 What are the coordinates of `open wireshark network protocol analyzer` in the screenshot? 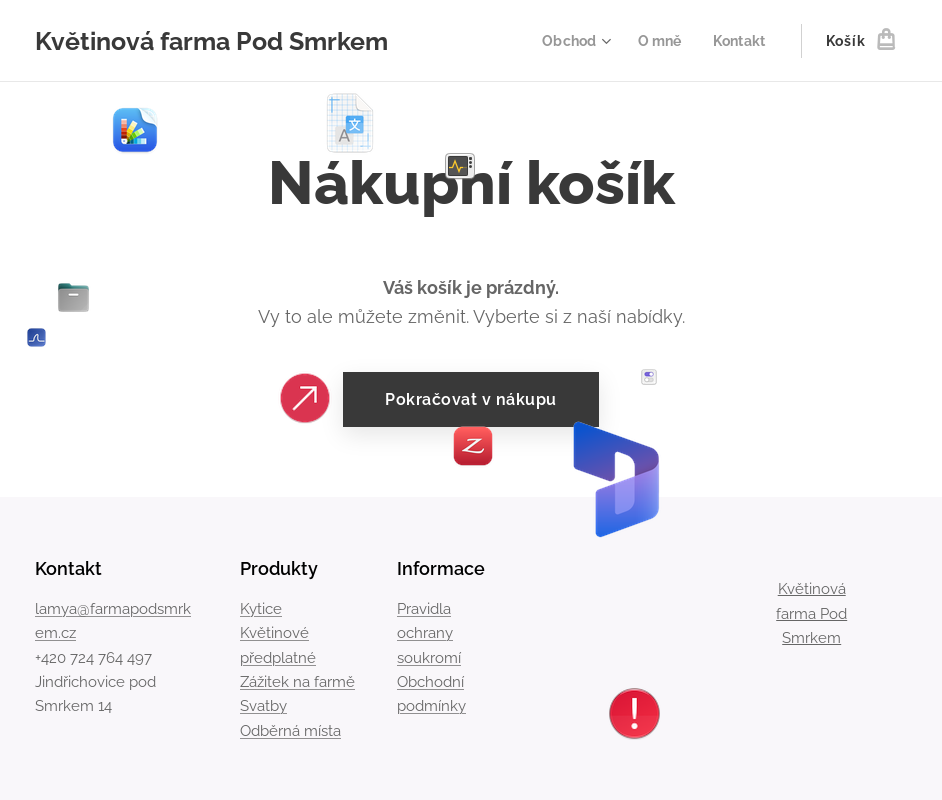 It's located at (36, 337).